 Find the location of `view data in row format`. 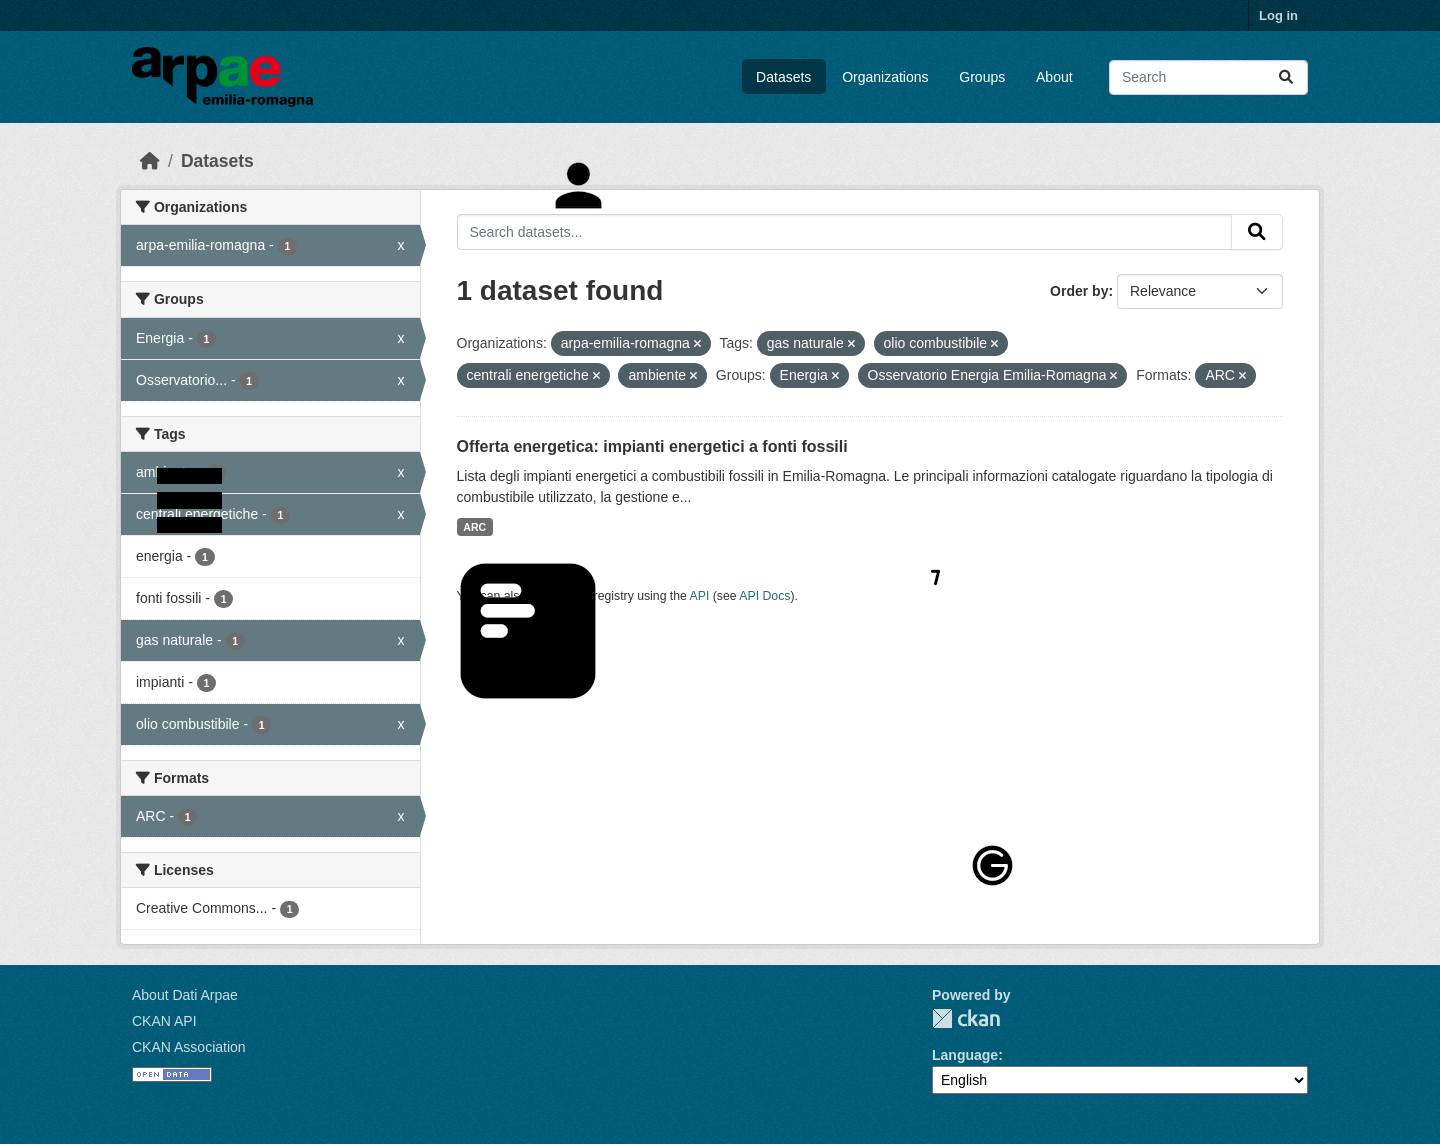

view data in row format is located at coordinates (189, 500).